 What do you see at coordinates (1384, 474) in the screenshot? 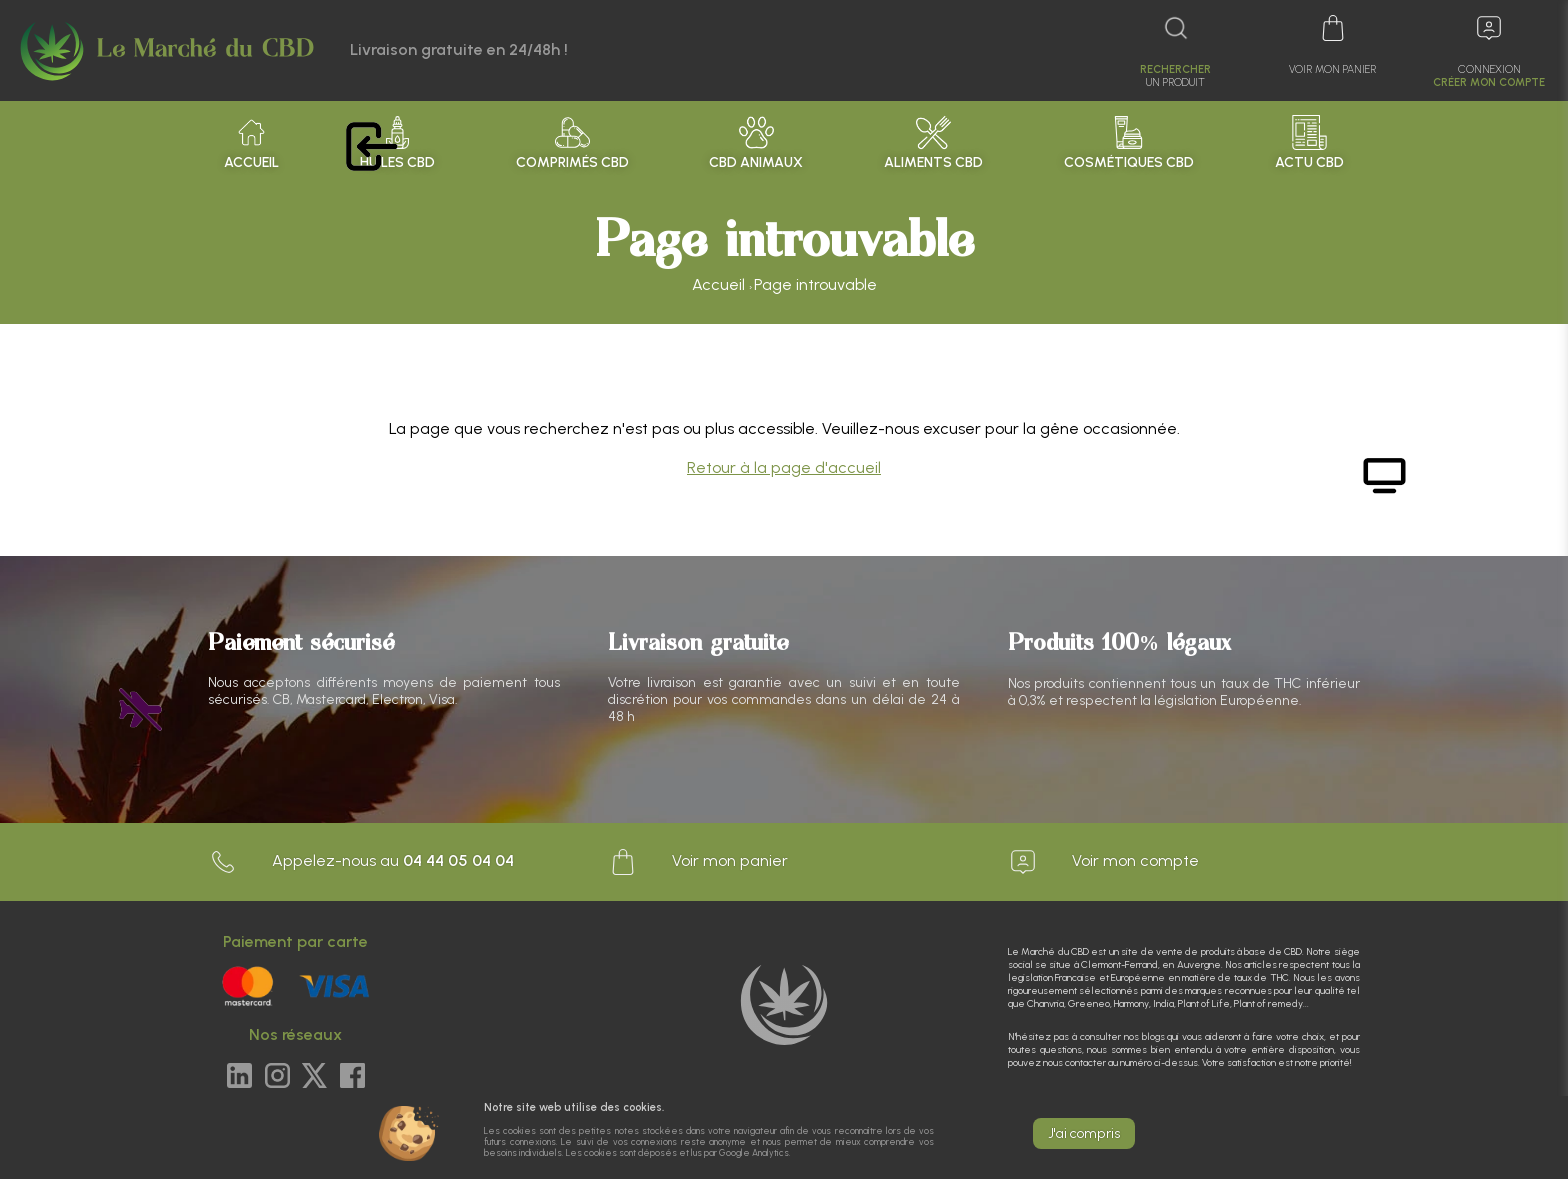
I see `open tv or video streaming app` at bounding box center [1384, 474].